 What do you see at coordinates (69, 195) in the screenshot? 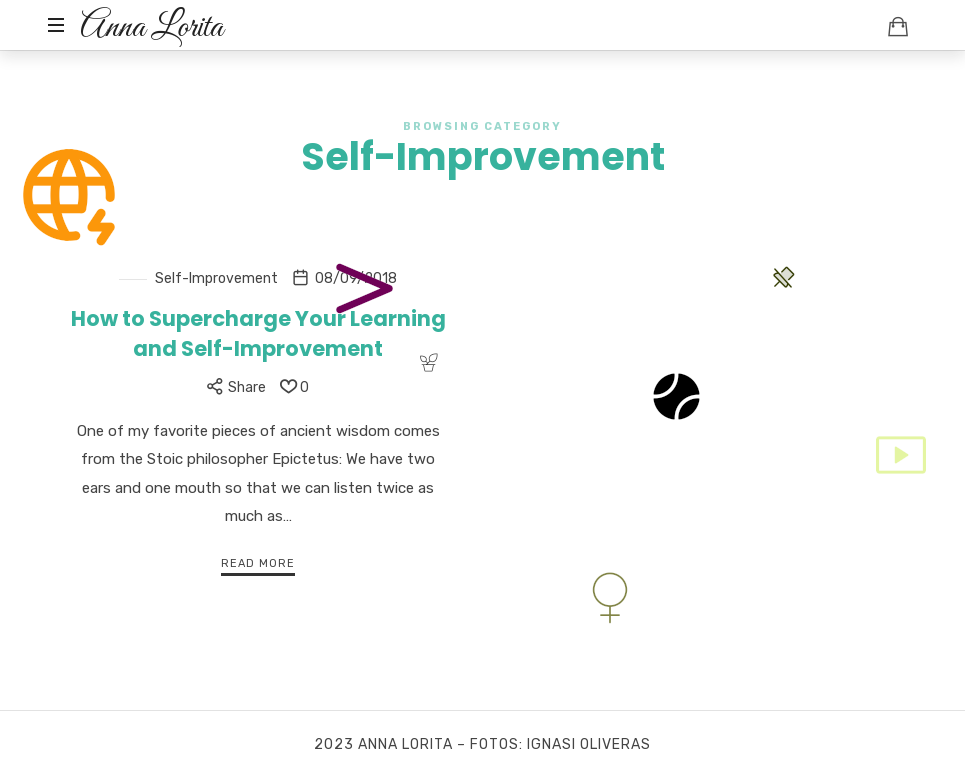
I see `quick access to global network settings` at bounding box center [69, 195].